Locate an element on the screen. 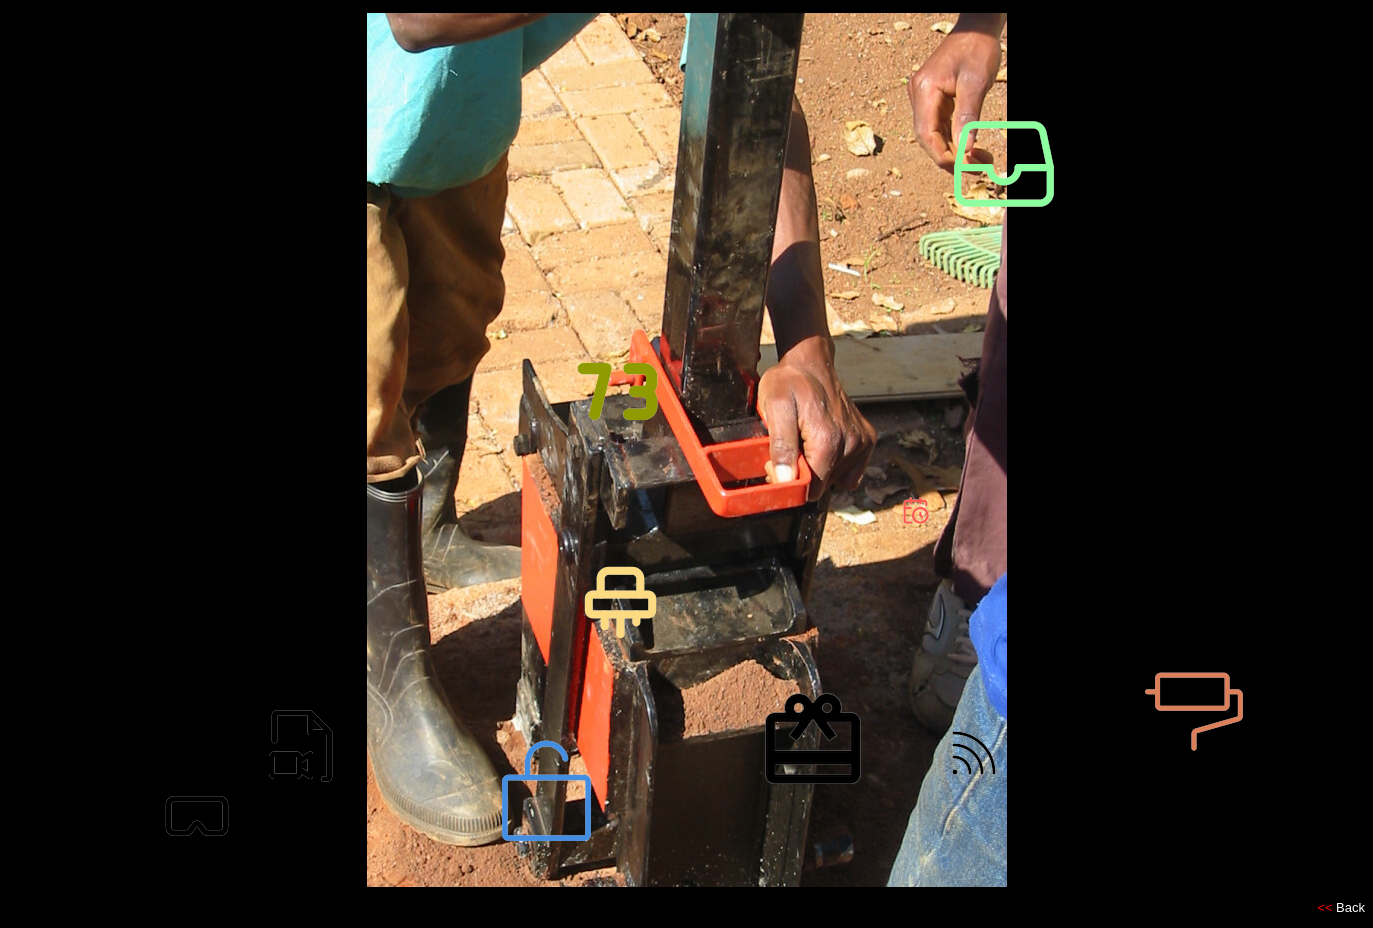  view inbox or incoming files is located at coordinates (1004, 164).